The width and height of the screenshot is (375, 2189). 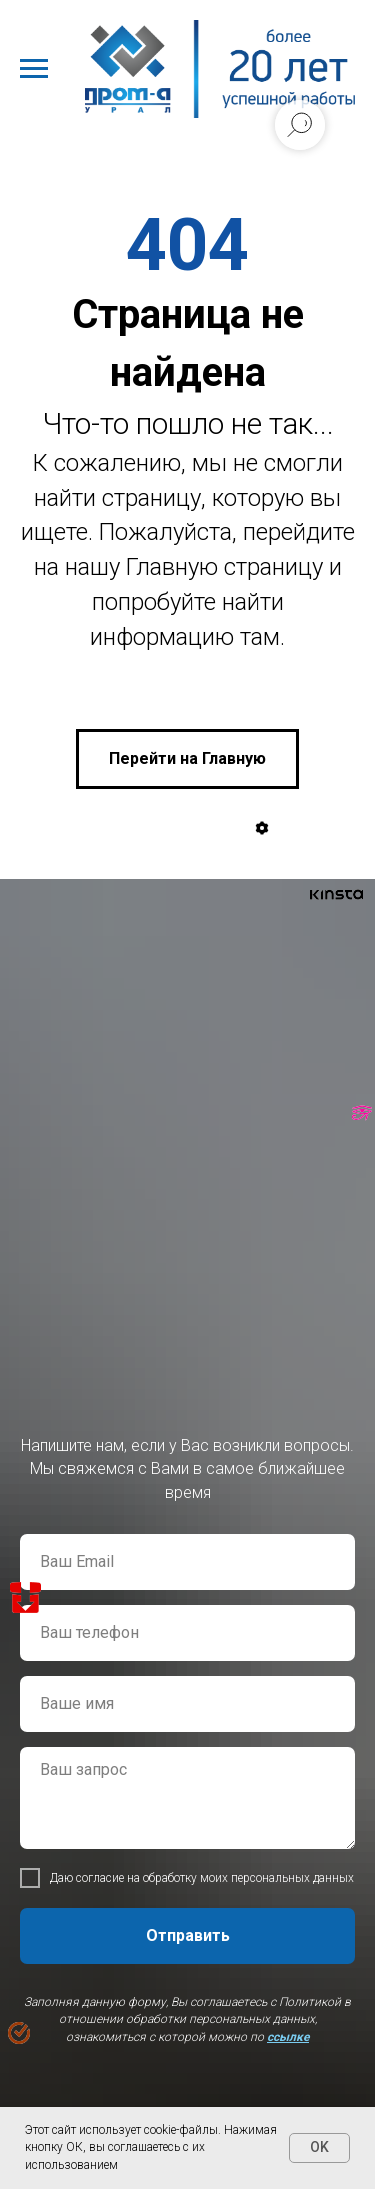 I want to click on open transmission torrent client, so click(x=25, y=1597).